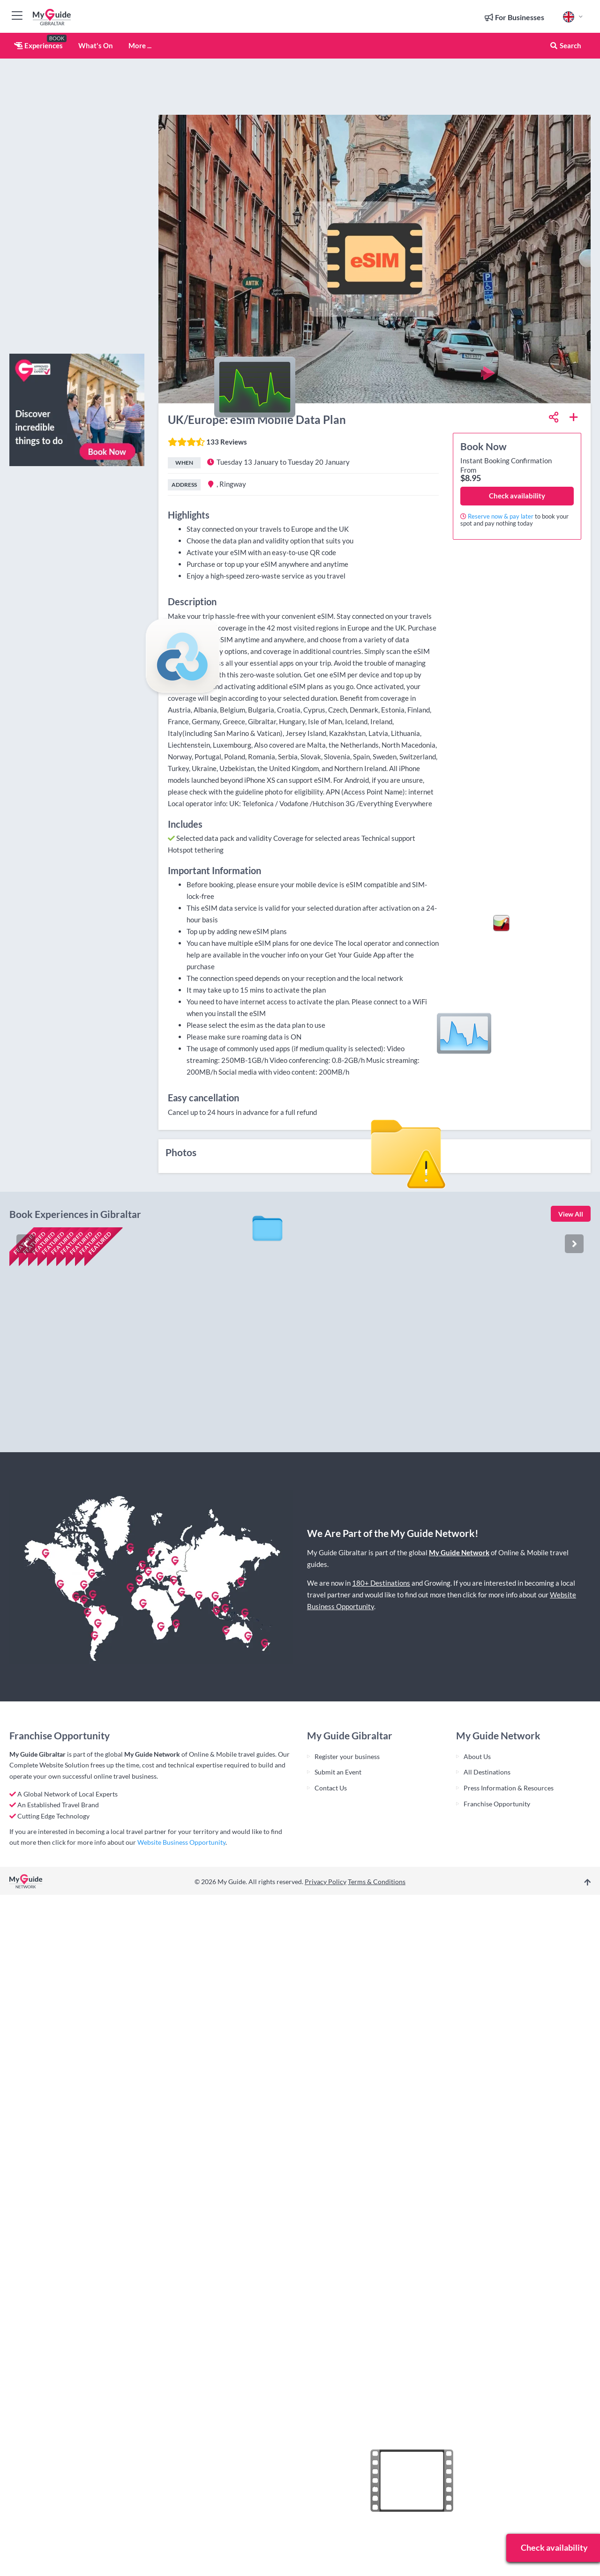 The width and height of the screenshot is (600, 2576). What do you see at coordinates (488, 373) in the screenshot?
I see `open the stream app` at bounding box center [488, 373].